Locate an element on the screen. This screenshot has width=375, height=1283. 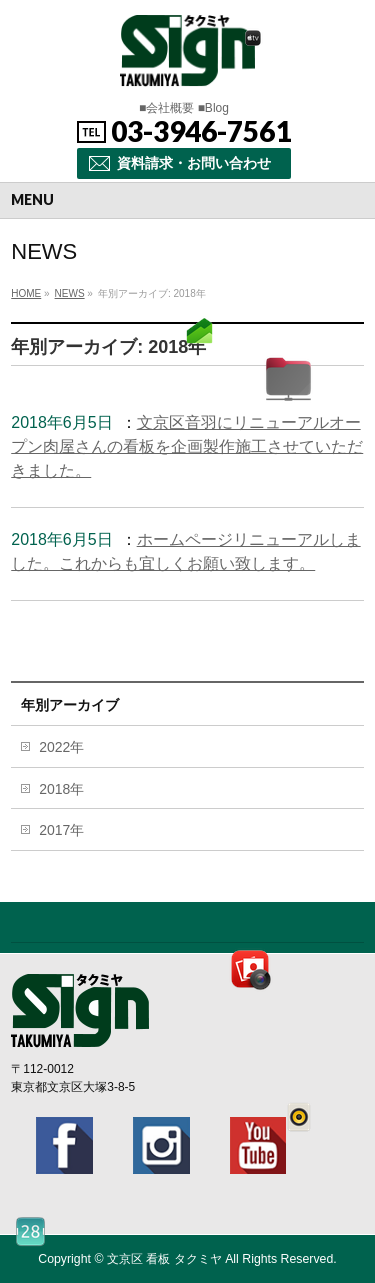
access a remote or network folder is located at coordinates (288, 378).